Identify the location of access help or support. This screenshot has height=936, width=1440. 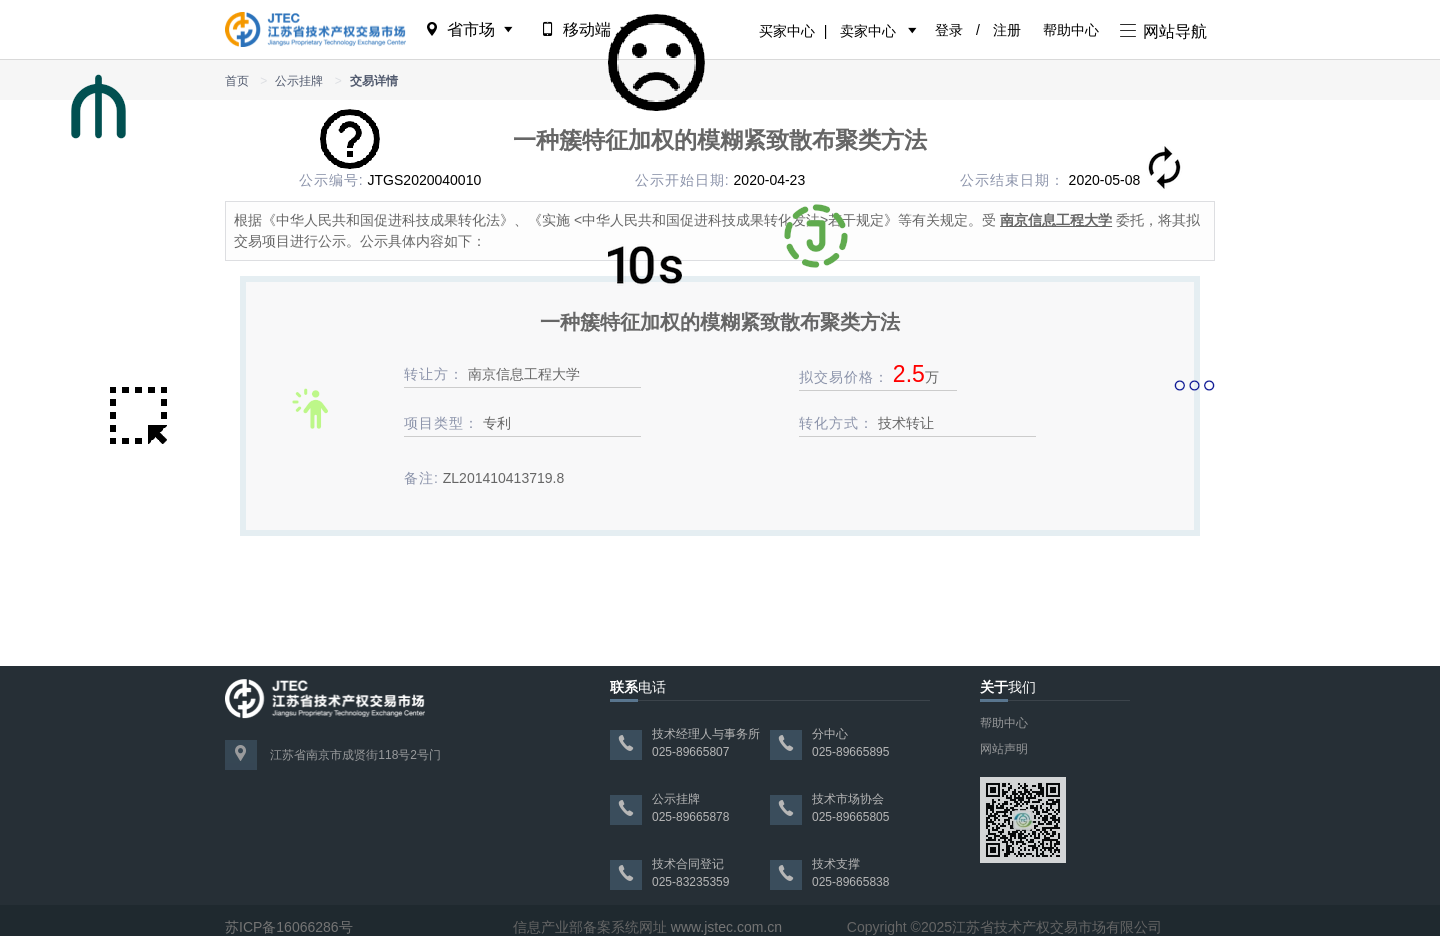
(350, 139).